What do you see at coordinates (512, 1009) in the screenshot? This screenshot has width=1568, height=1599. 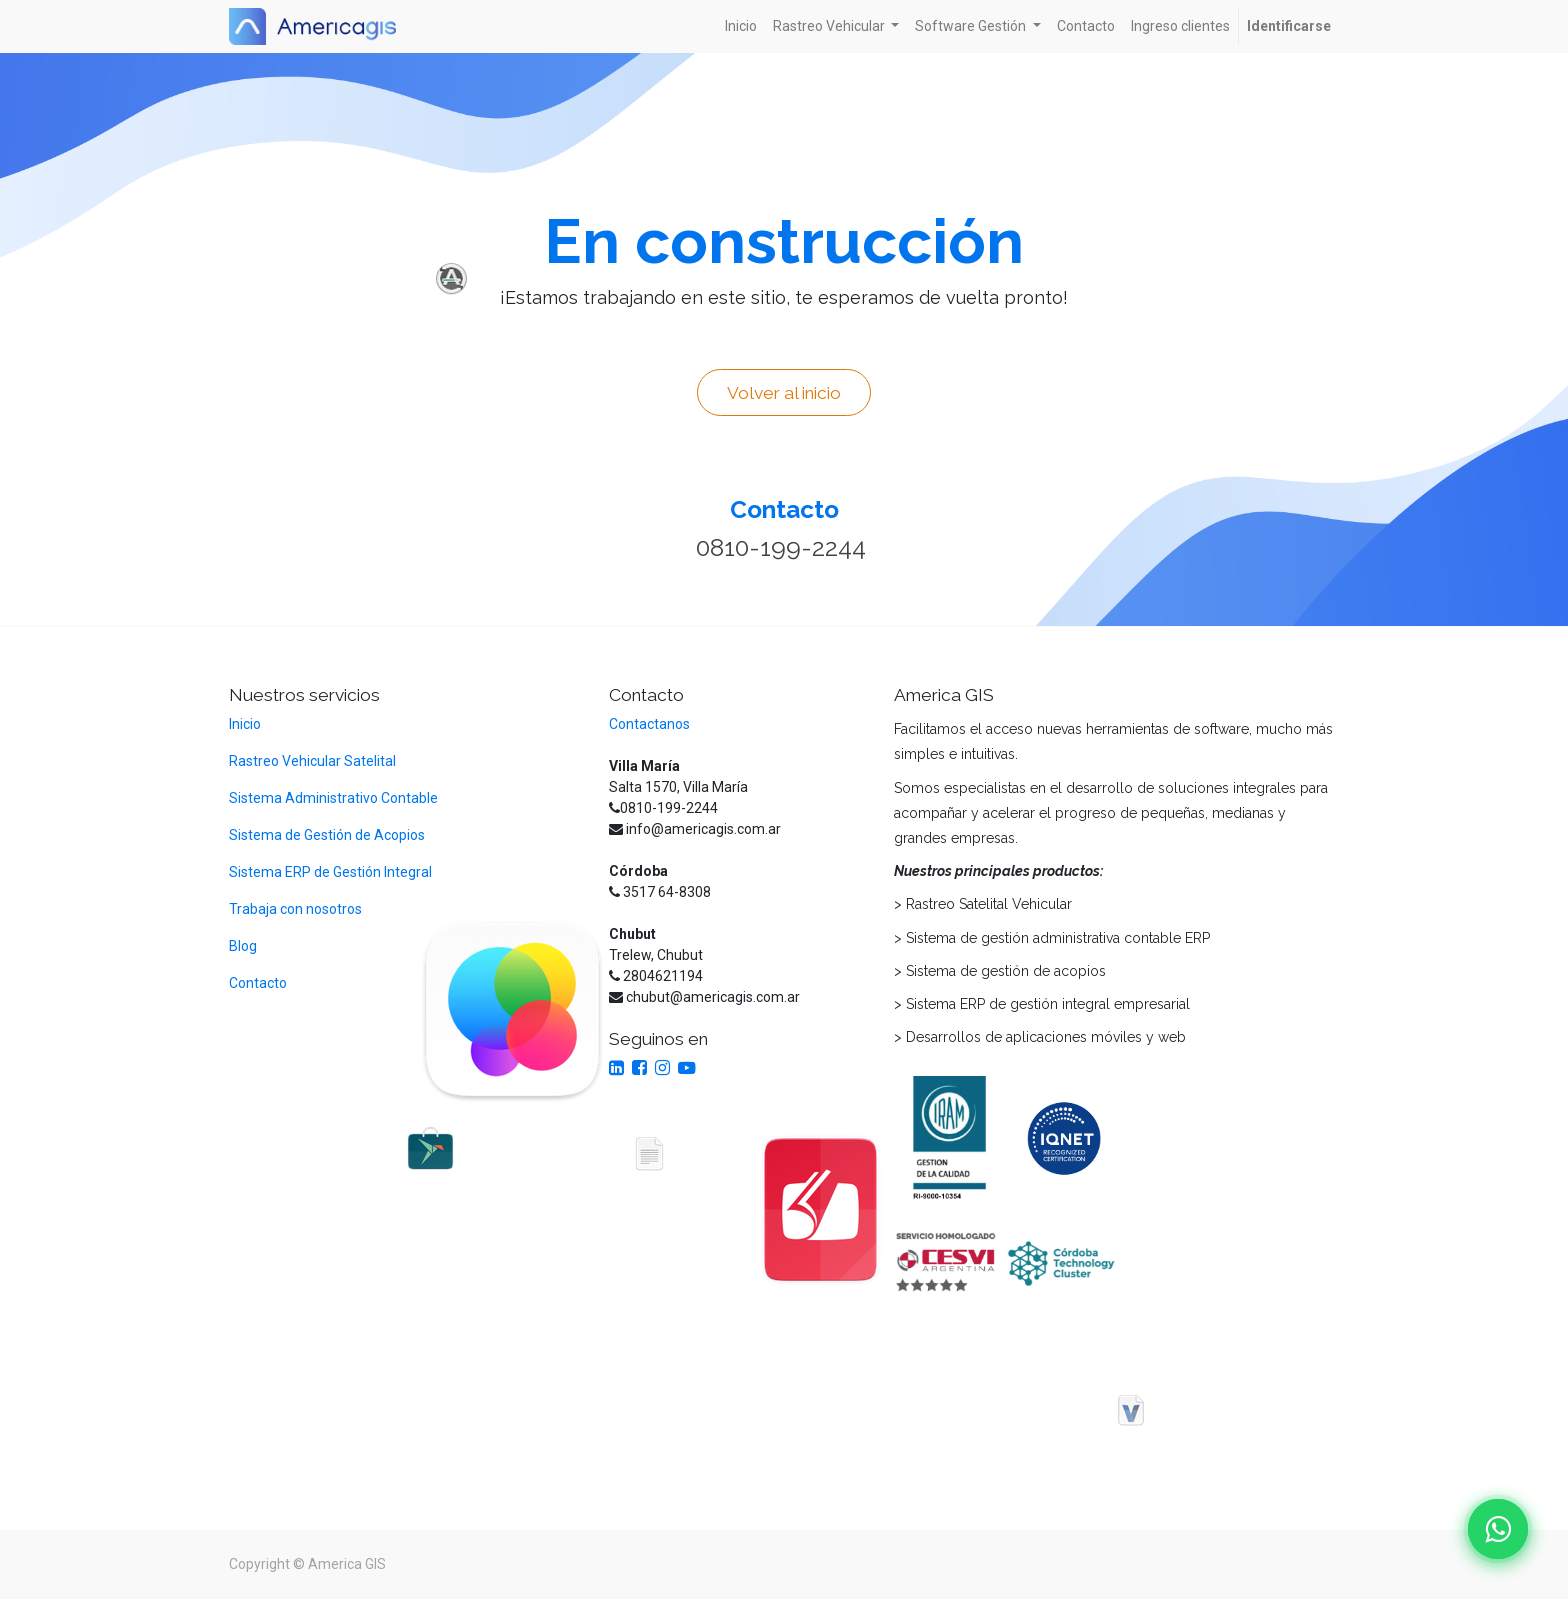 I see `open Game Center to view achievements and leaderboards` at bounding box center [512, 1009].